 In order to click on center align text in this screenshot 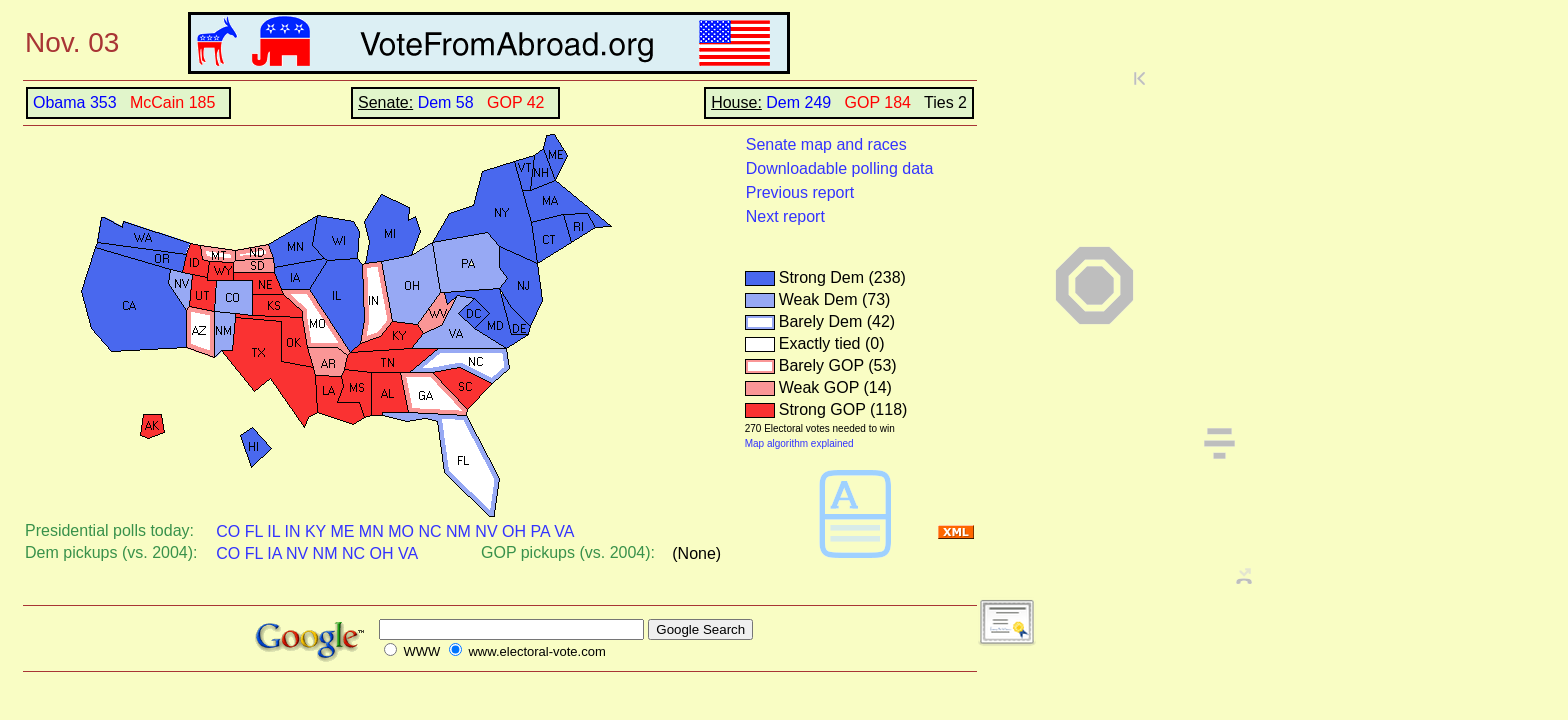, I will do `click(1219, 443)`.